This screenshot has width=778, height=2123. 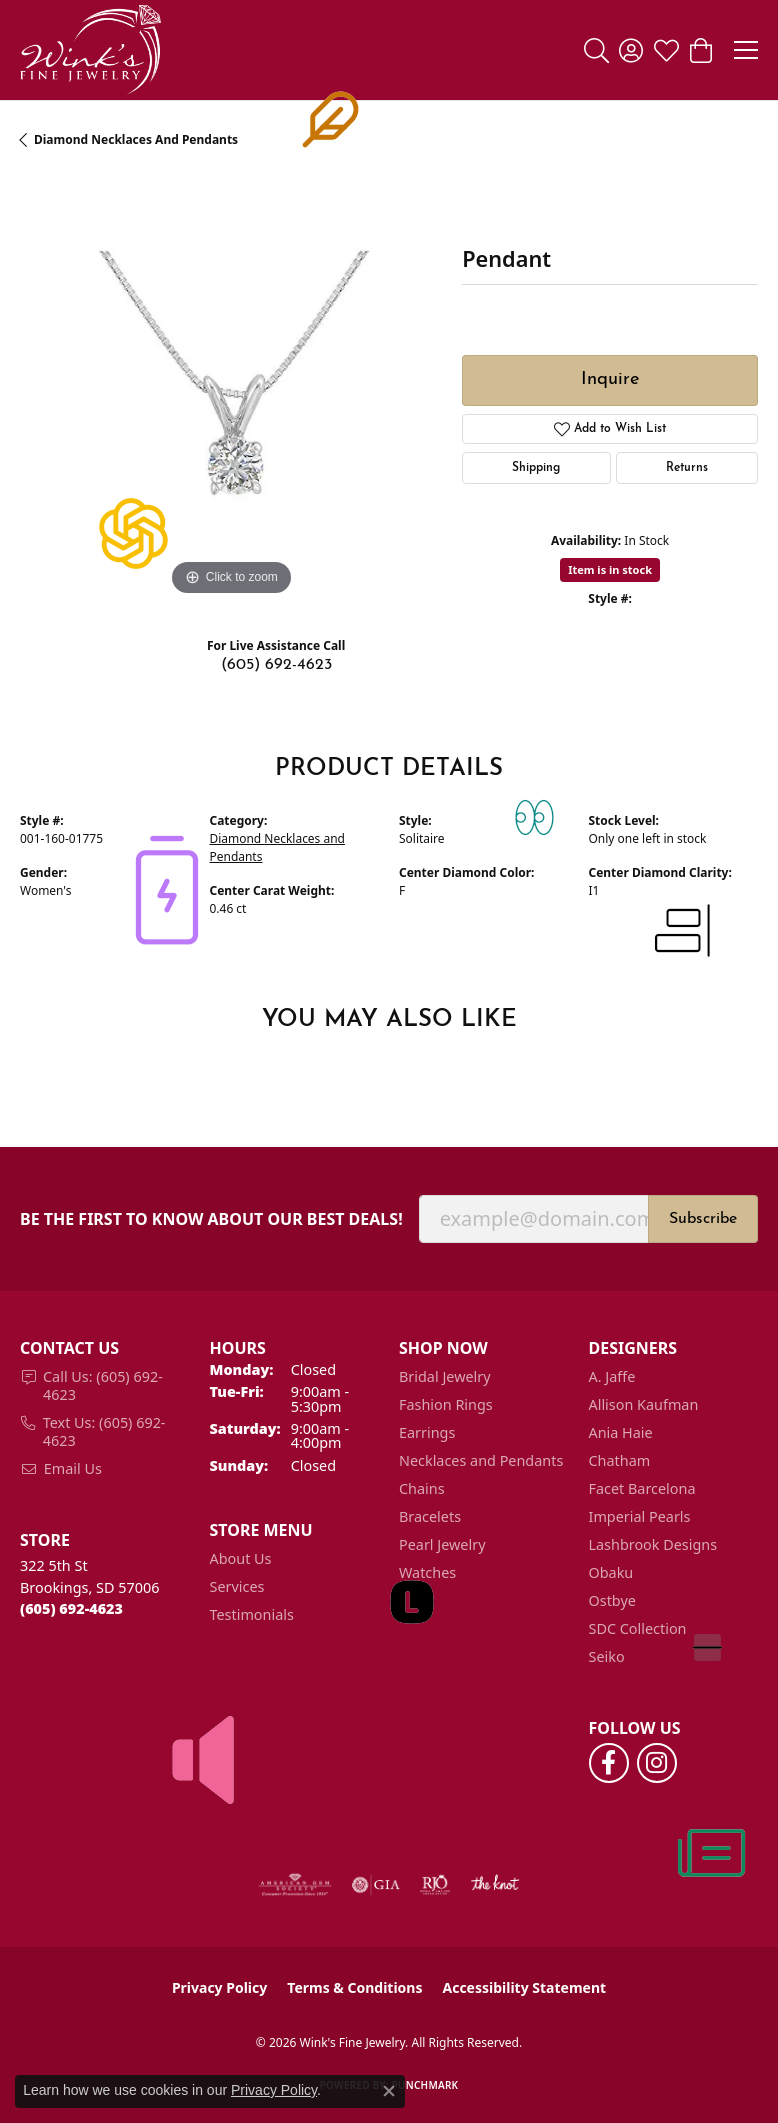 I want to click on indicates device is currently charging, so click(x=167, y=892).